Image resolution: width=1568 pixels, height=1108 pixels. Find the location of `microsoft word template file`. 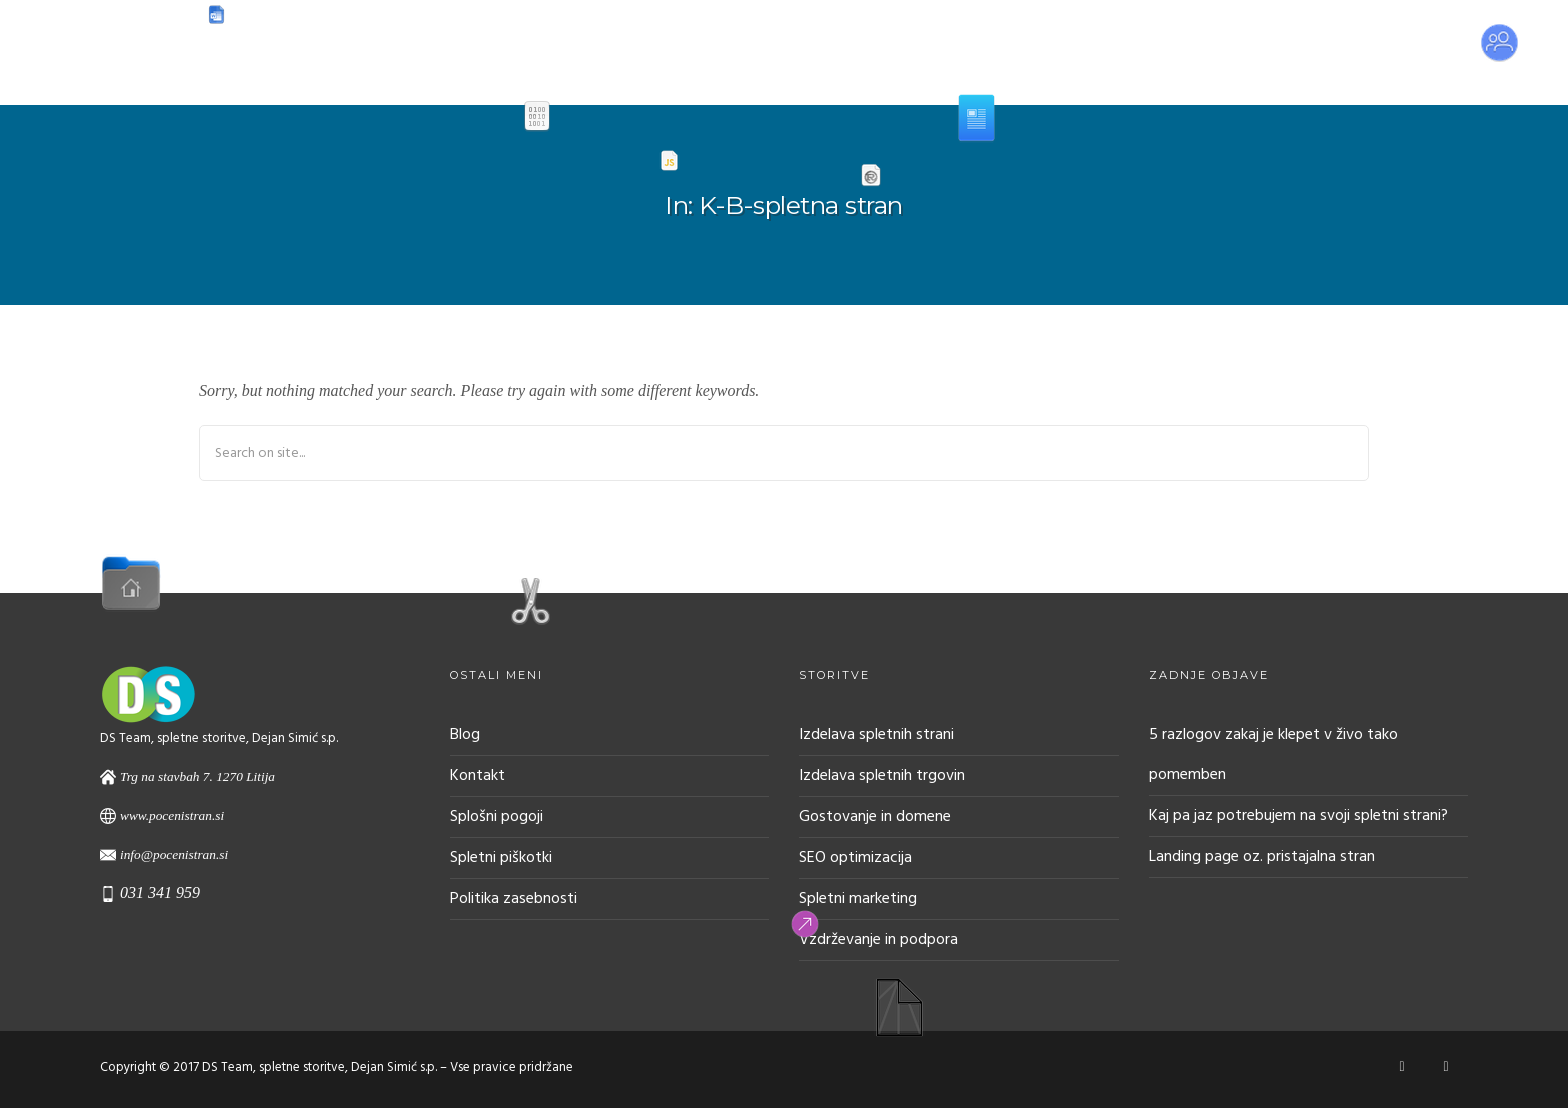

microsoft word template file is located at coordinates (976, 118).